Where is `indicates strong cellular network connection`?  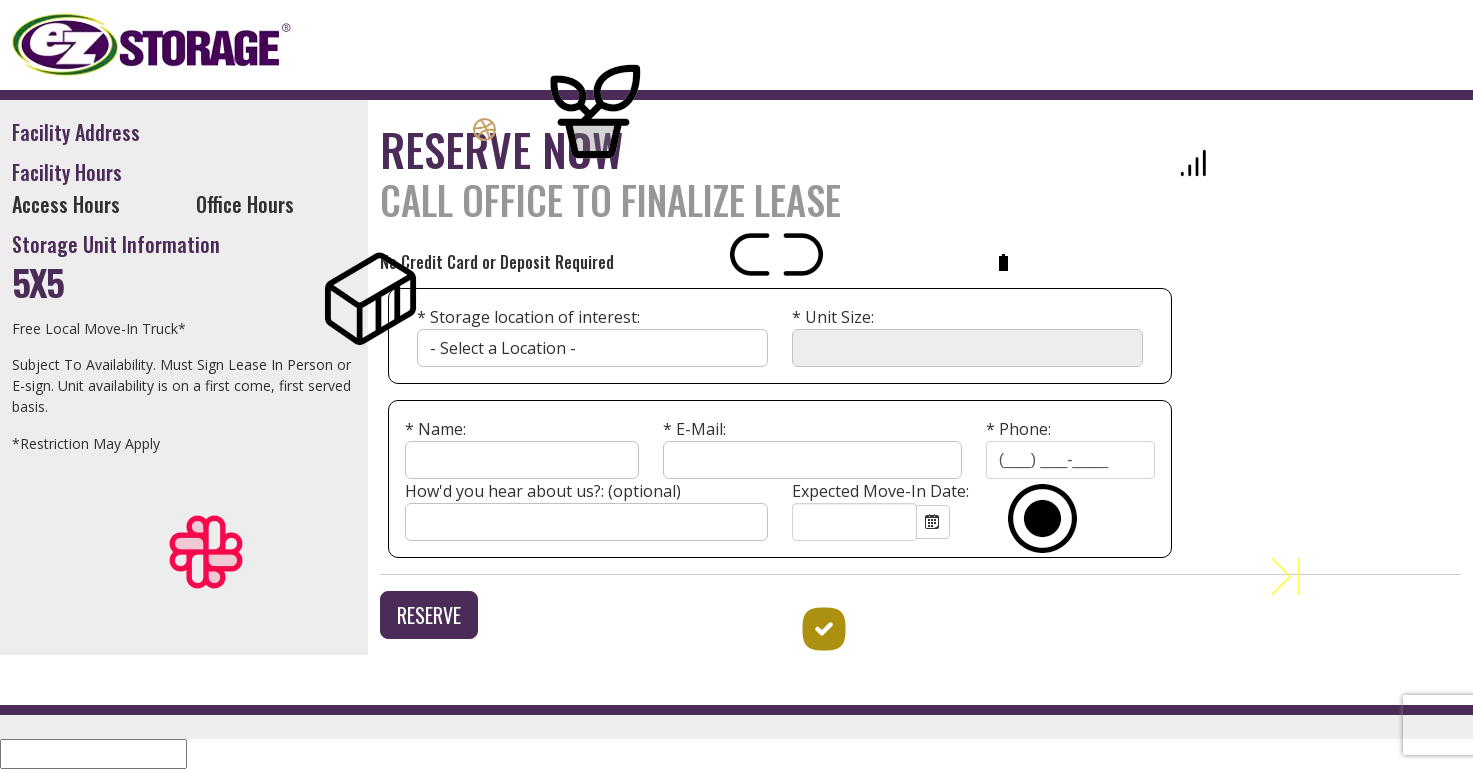 indicates strong cellular network connection is located at coordinates (1198, 161).